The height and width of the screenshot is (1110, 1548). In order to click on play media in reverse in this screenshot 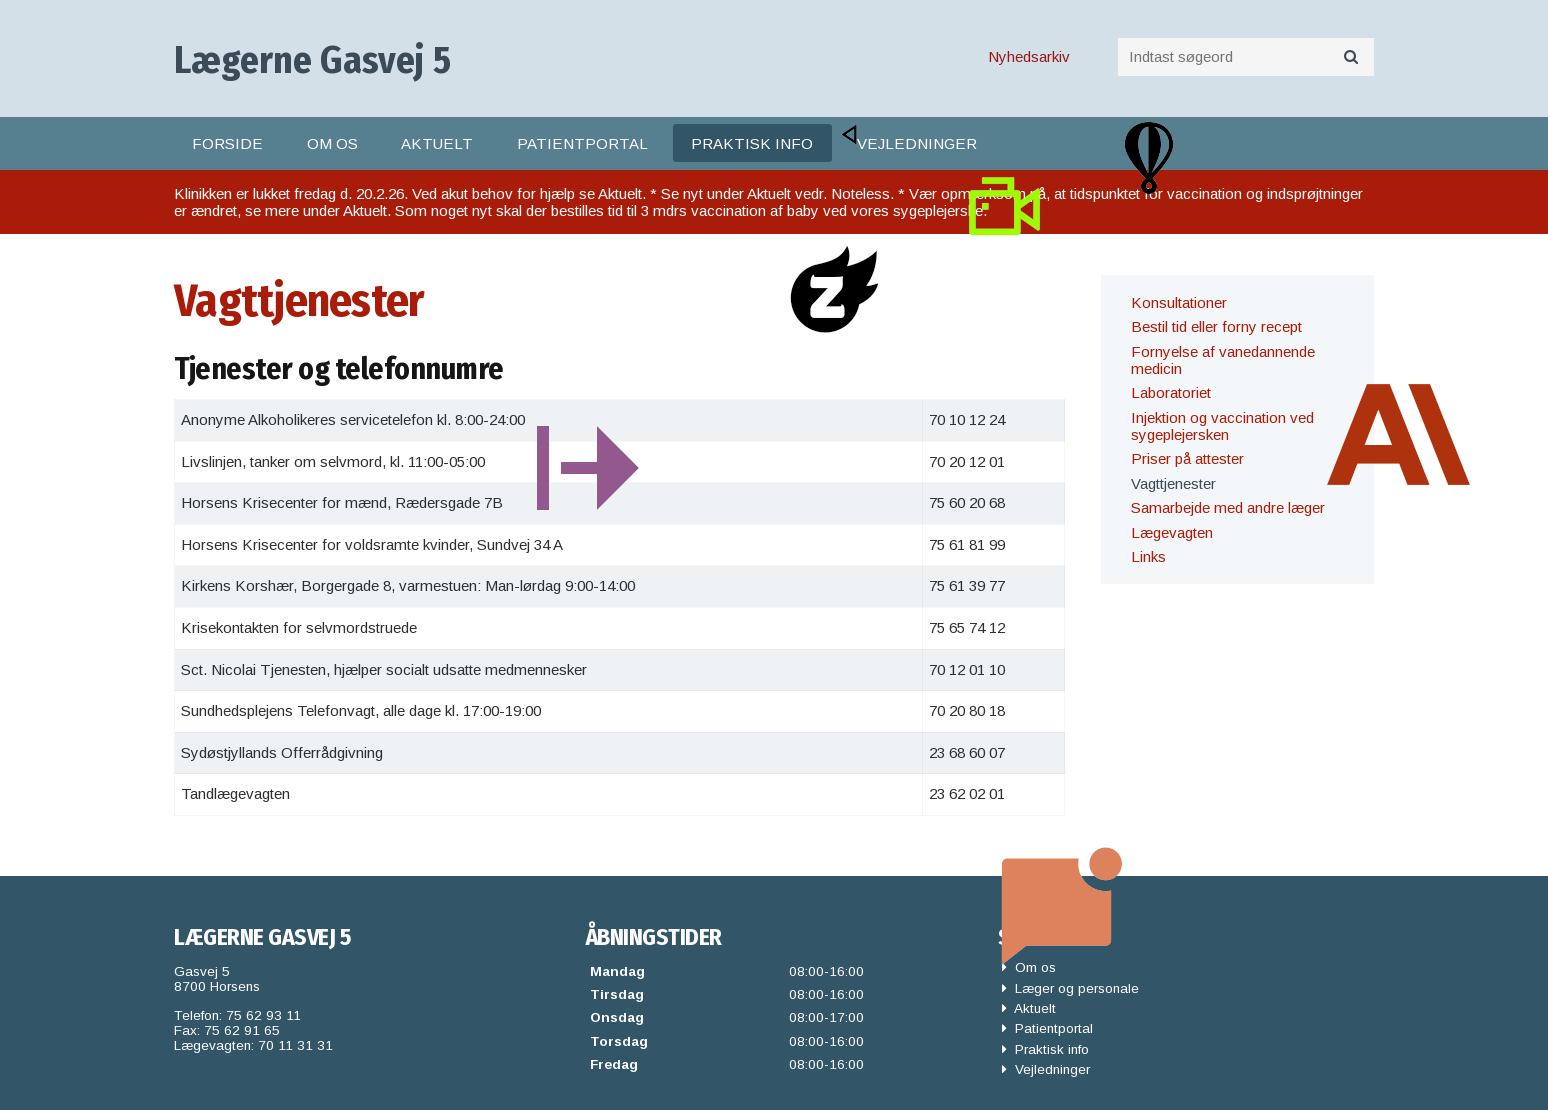, I will do `click(851, 134)`.